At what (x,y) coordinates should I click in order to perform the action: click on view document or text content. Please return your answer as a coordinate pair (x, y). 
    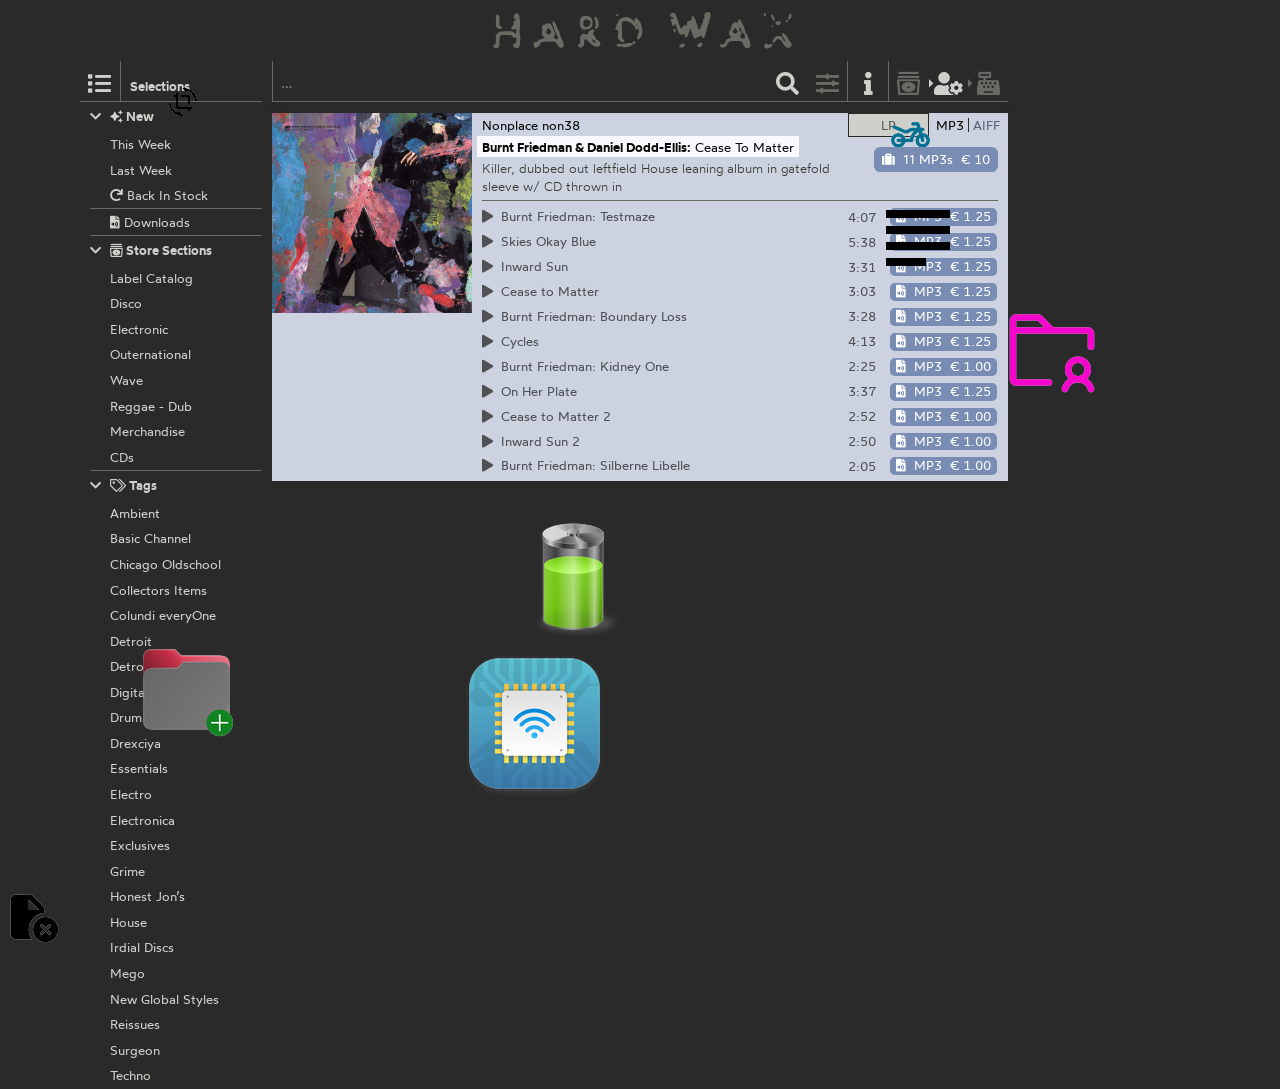
    Looking at the image, I should click on (918, 238).